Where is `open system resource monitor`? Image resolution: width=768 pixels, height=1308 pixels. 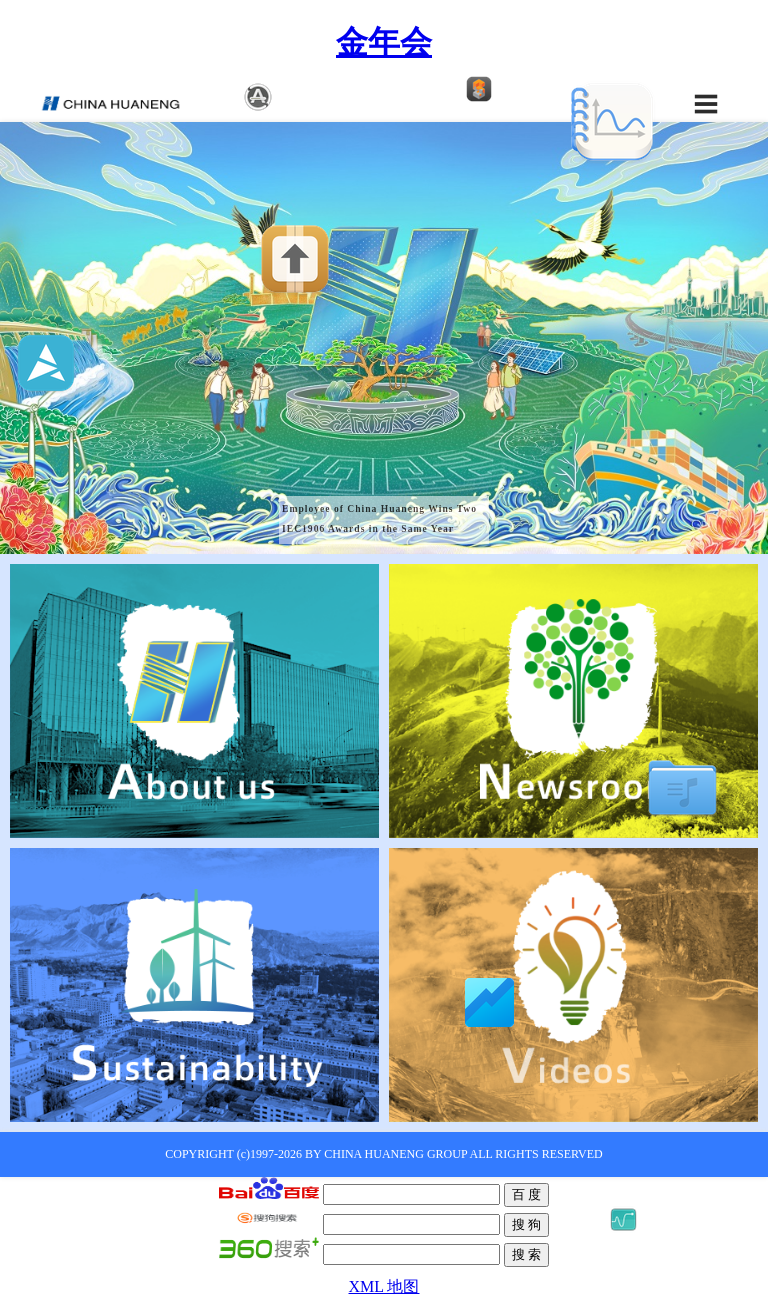 open system resource monitor is located at coordinates (623, 1219).